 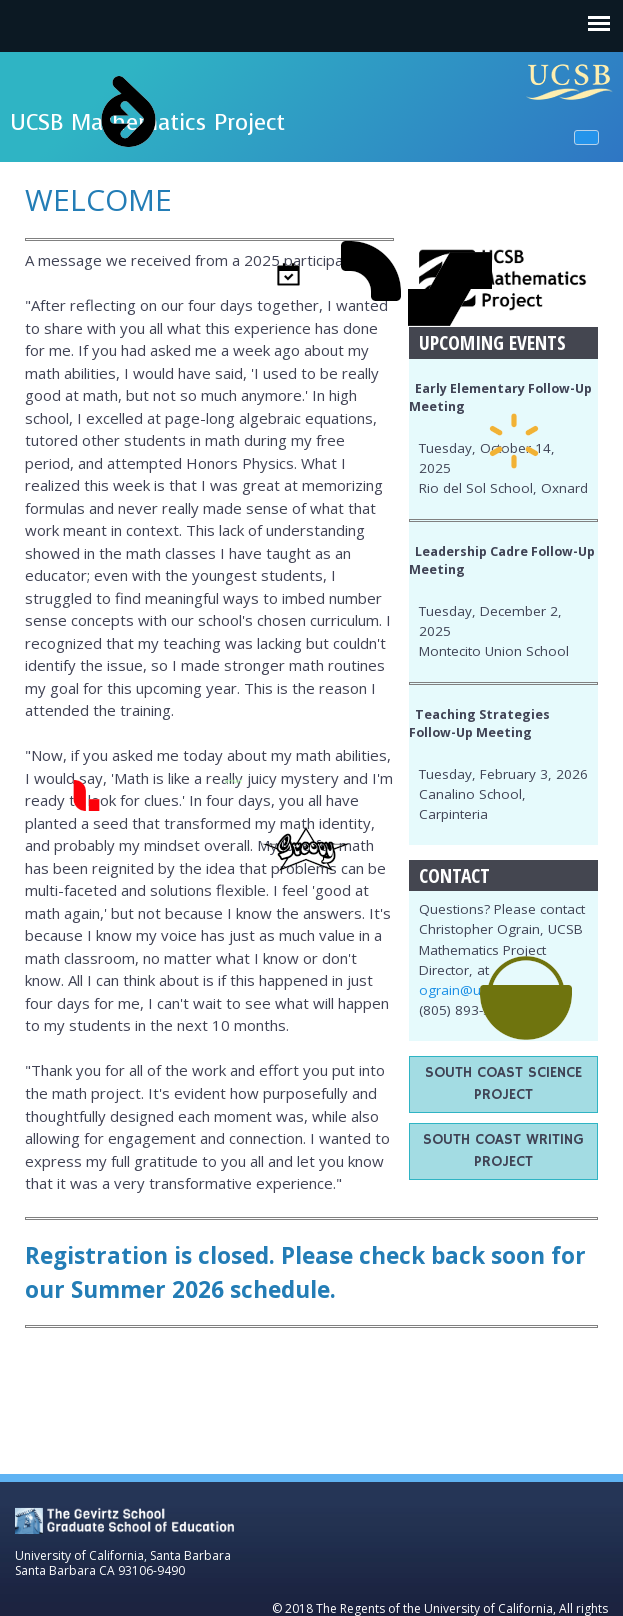 I want to click on open spectrum chat app, so click(x=371, y=271).